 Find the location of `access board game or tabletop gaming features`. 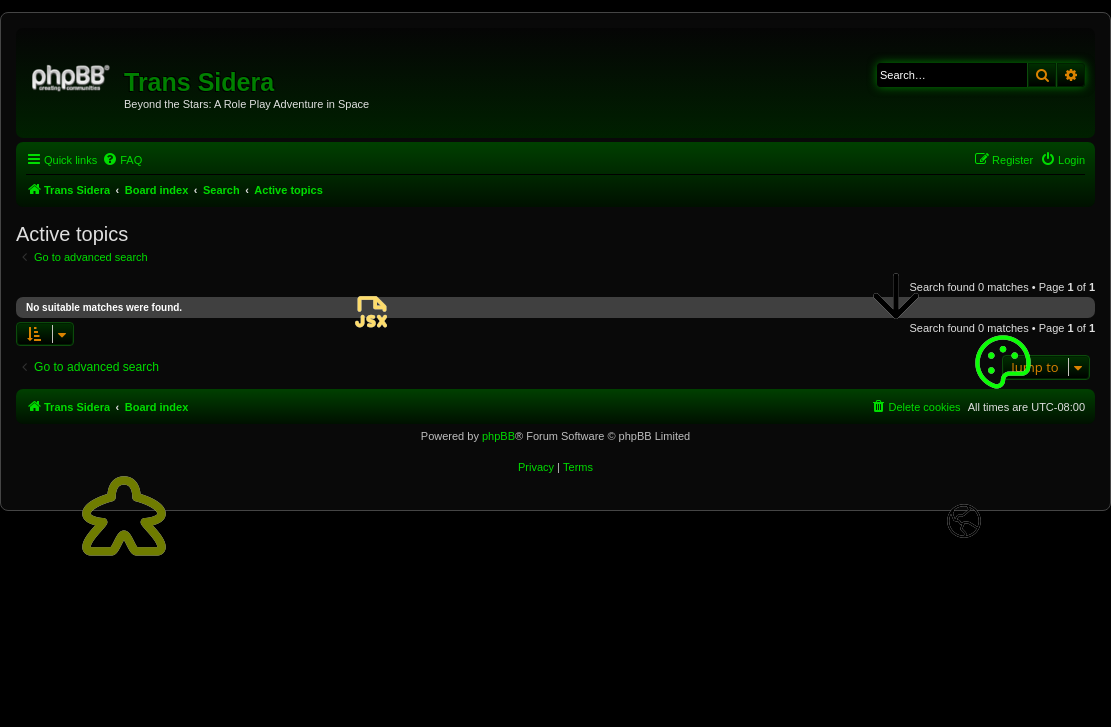

access board game or tabletop gaming features is located at coordinates (124, 518).